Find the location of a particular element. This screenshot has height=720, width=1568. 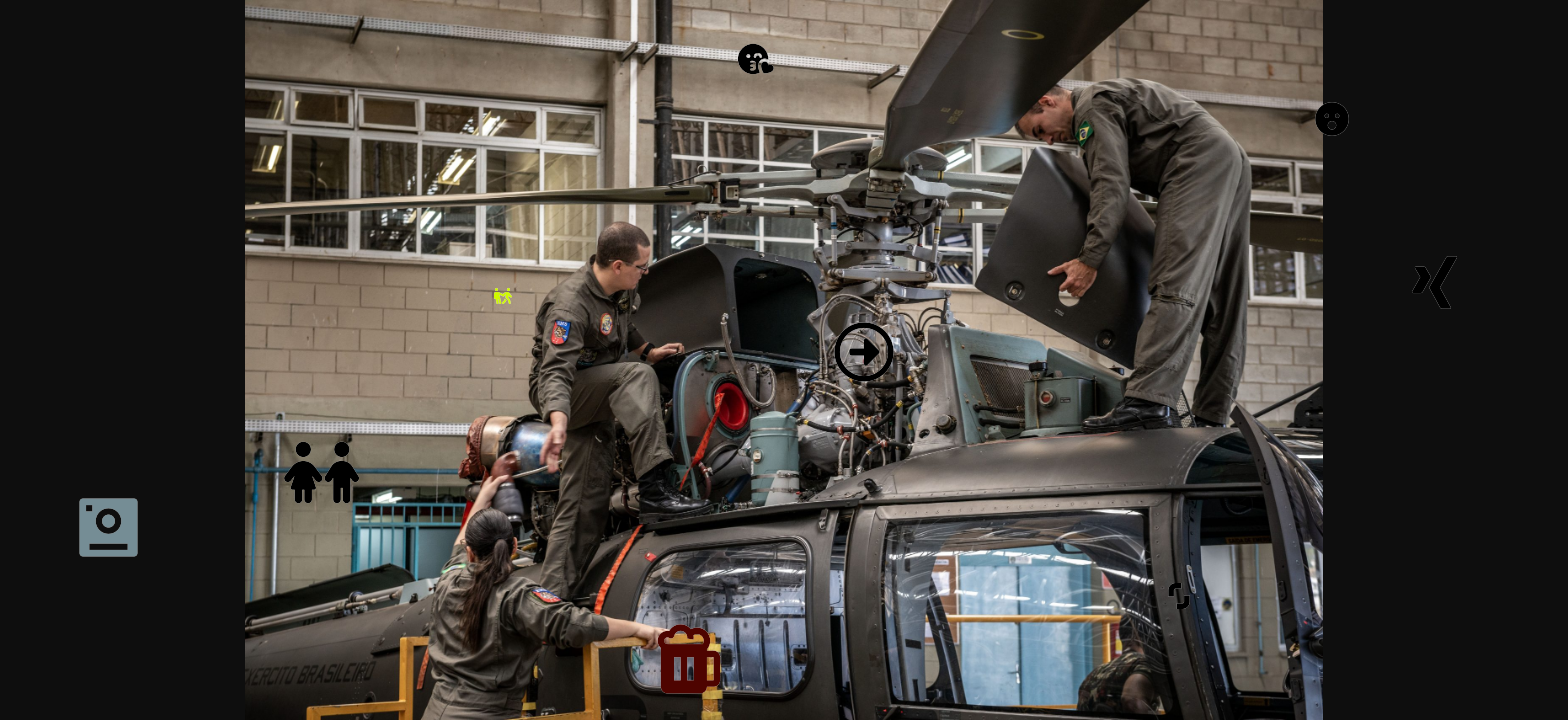

link to xing professional network profile is located at coordinates (1434, 282).